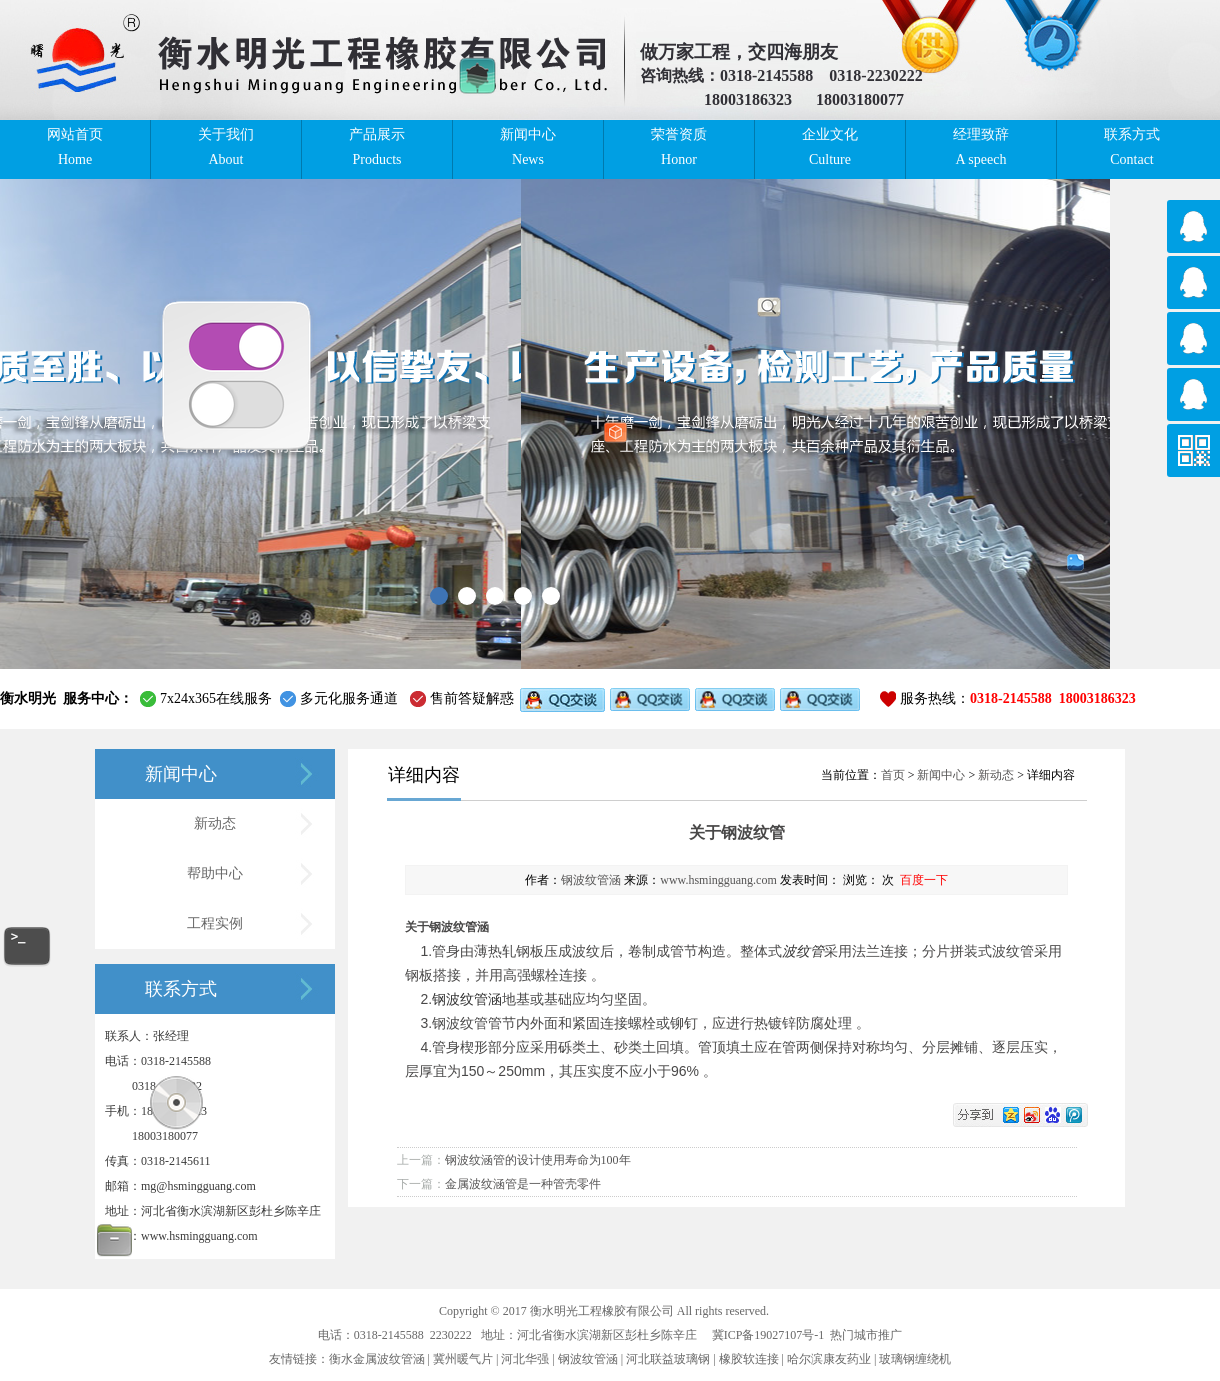 This screenshot has height=1381, width=1220. Describe the element at coordinates (27, 946) in the screenshot. I see `open the terminal application` at that location.